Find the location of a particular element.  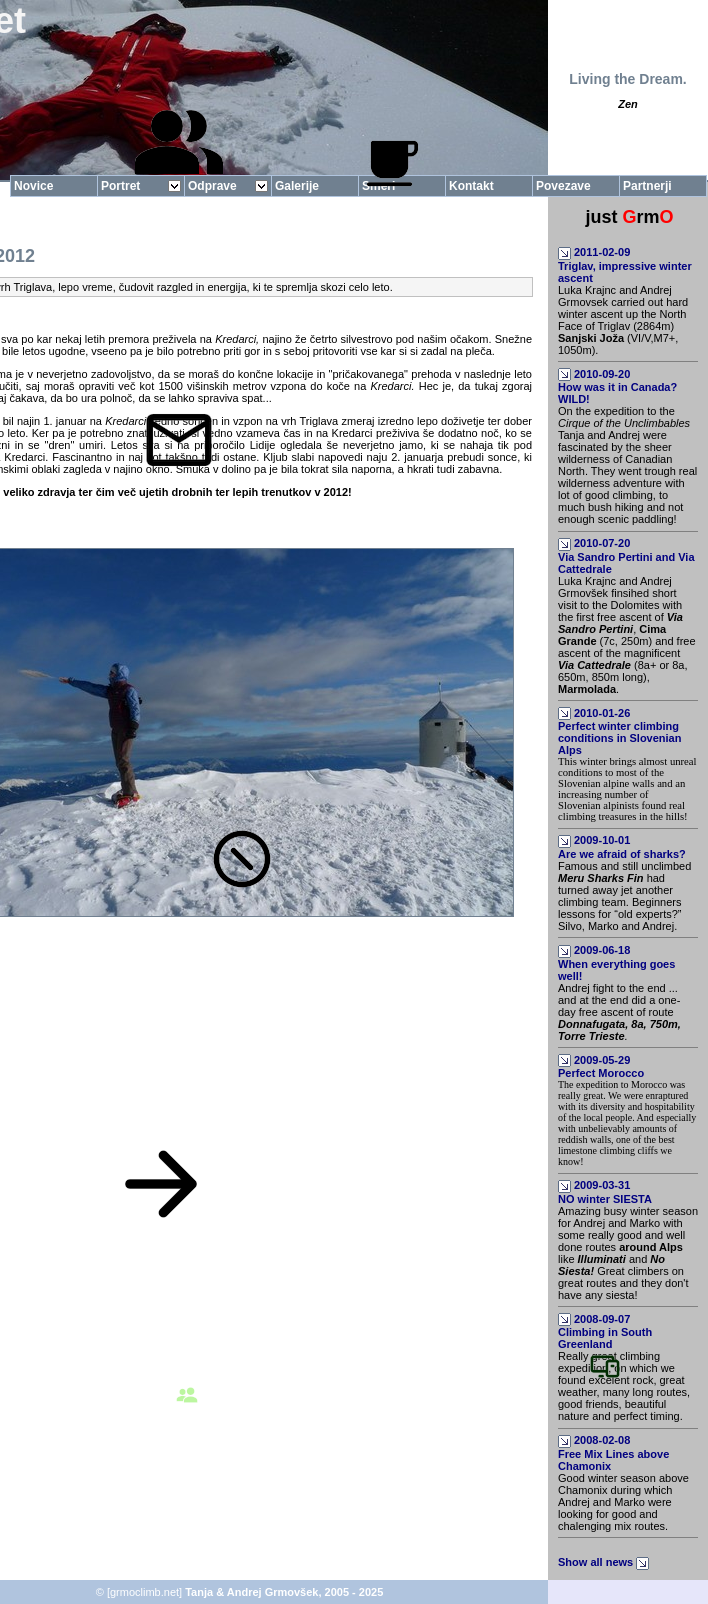

view contacts or people list is located at coordinates (179, 142).